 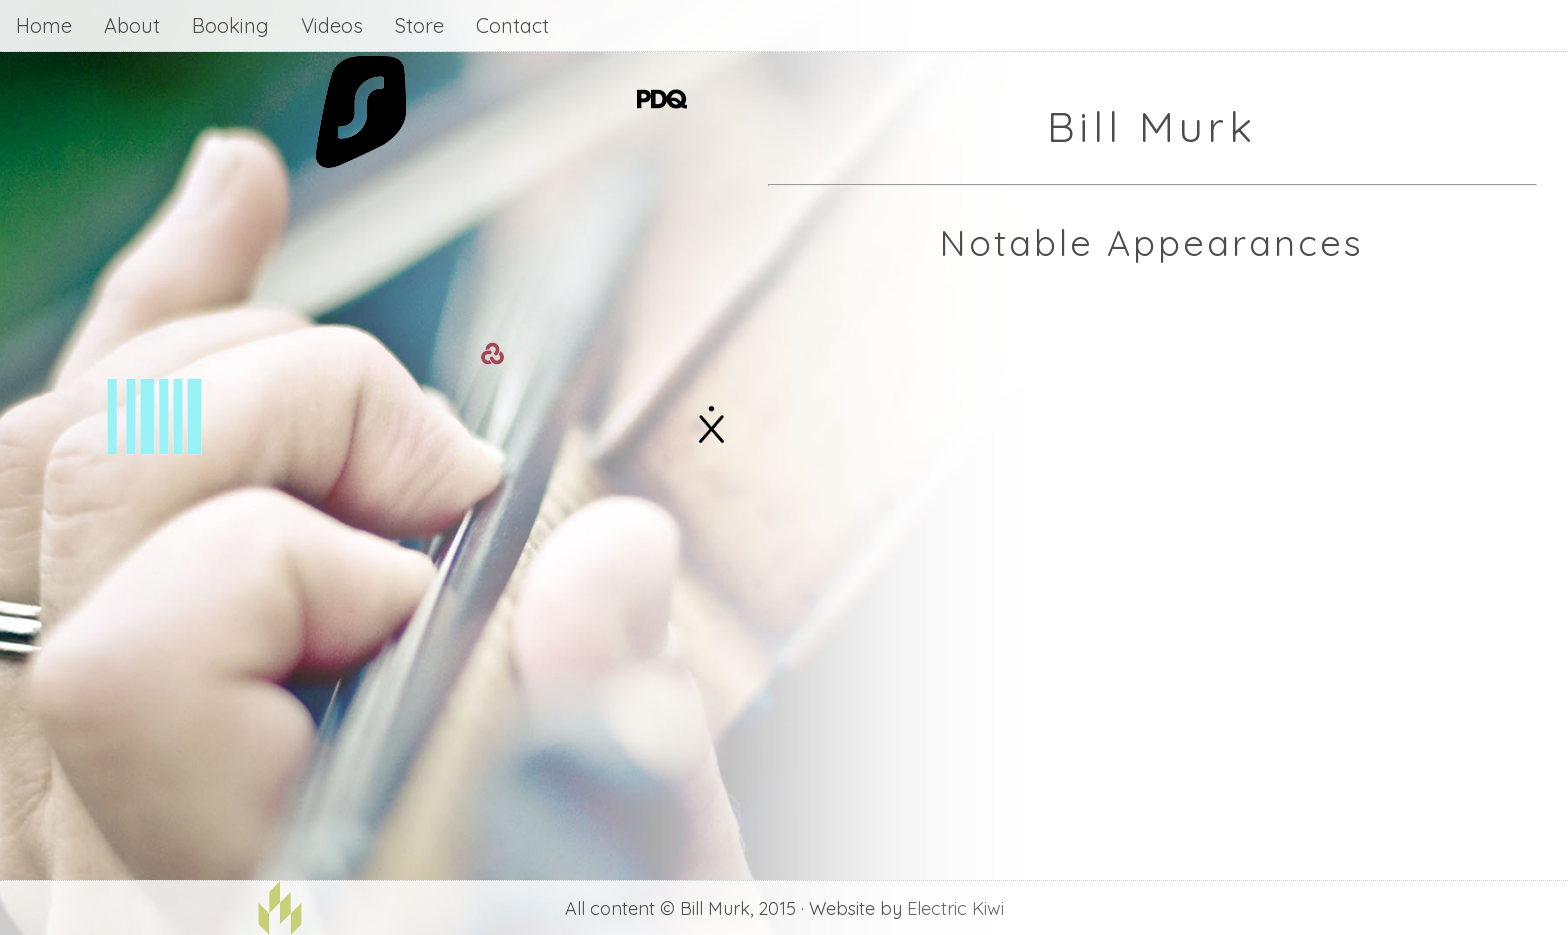 I want to click on launch Citrix workspace or virtual desktop, so click(x=711, y=424).